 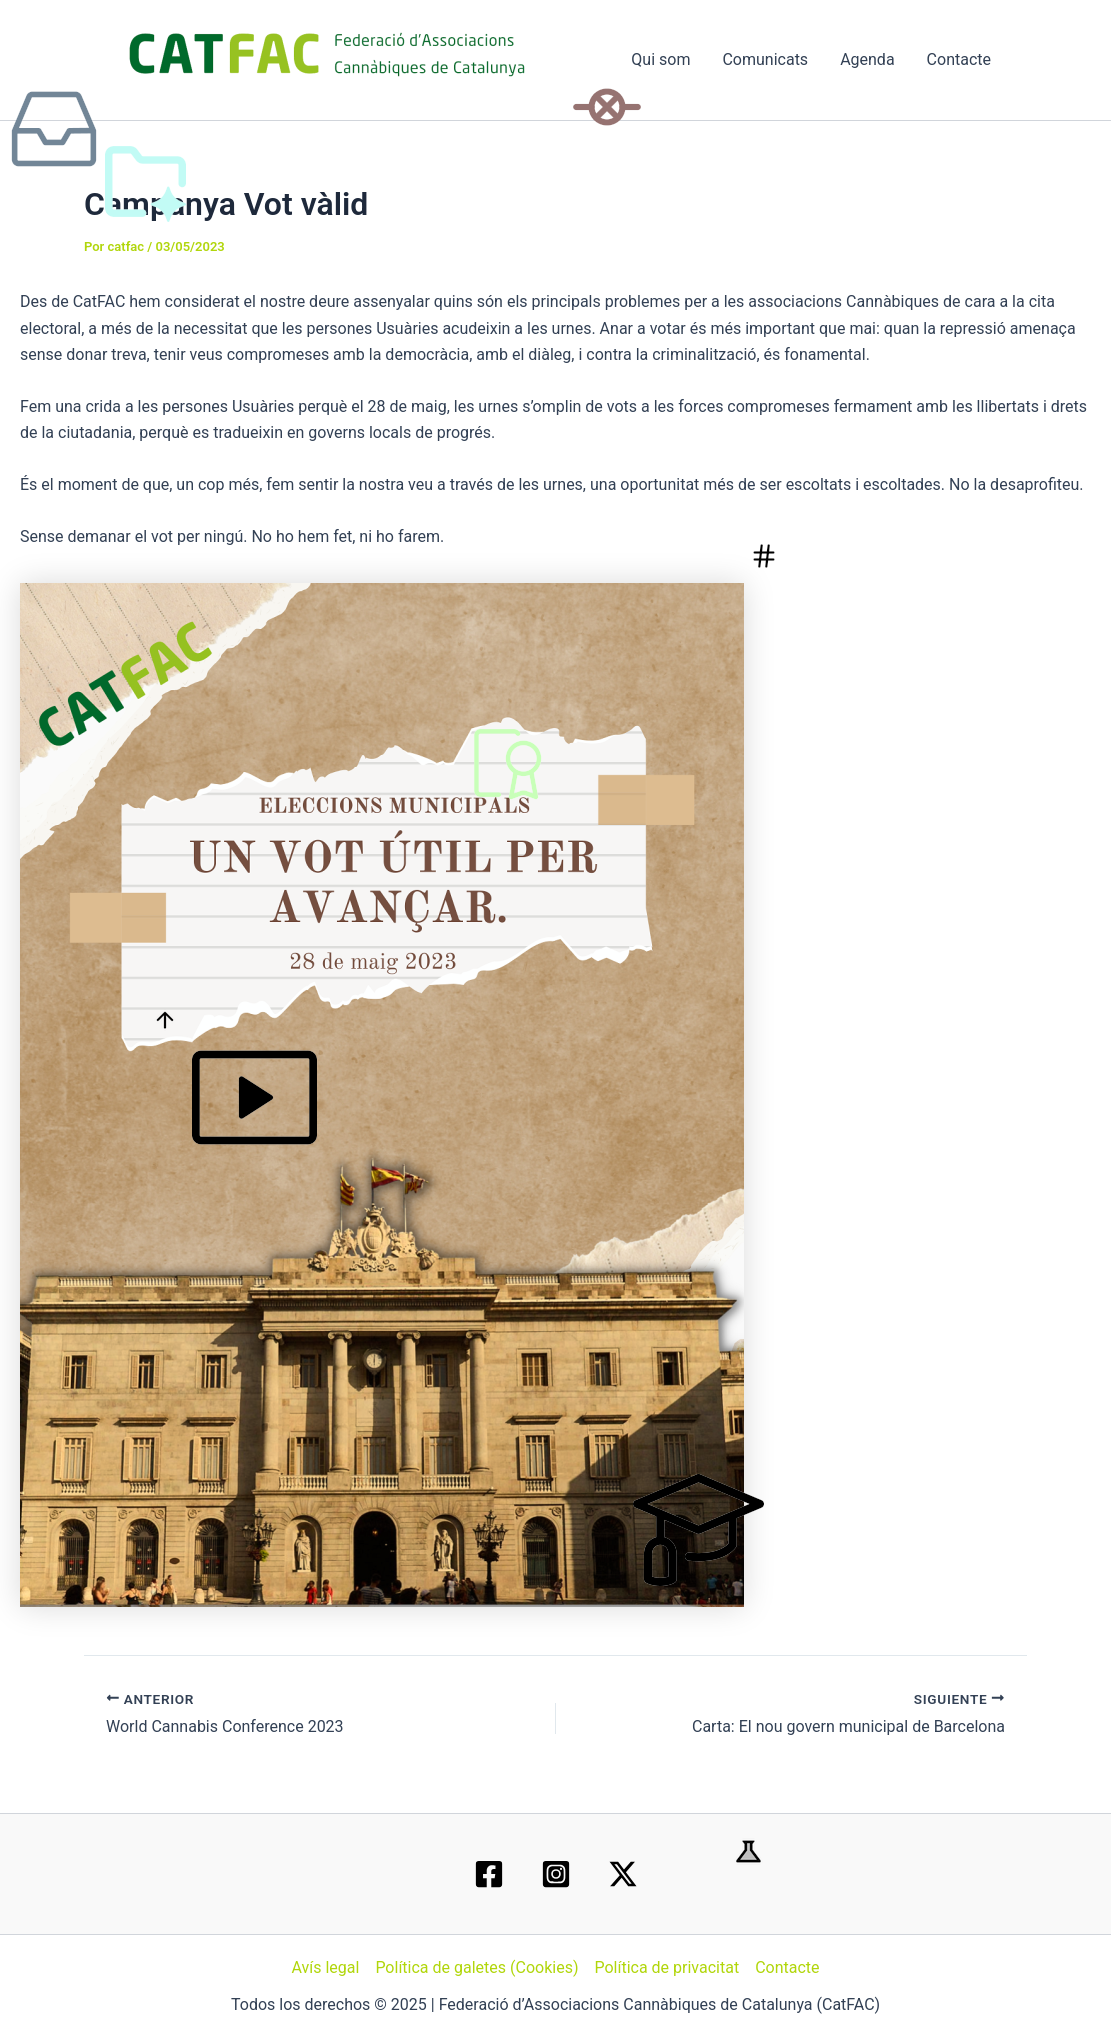 What do you see at coordinates (764, 556) in the screenshot?
I see `add or browse hashtags` at bounding box center [764, 556].